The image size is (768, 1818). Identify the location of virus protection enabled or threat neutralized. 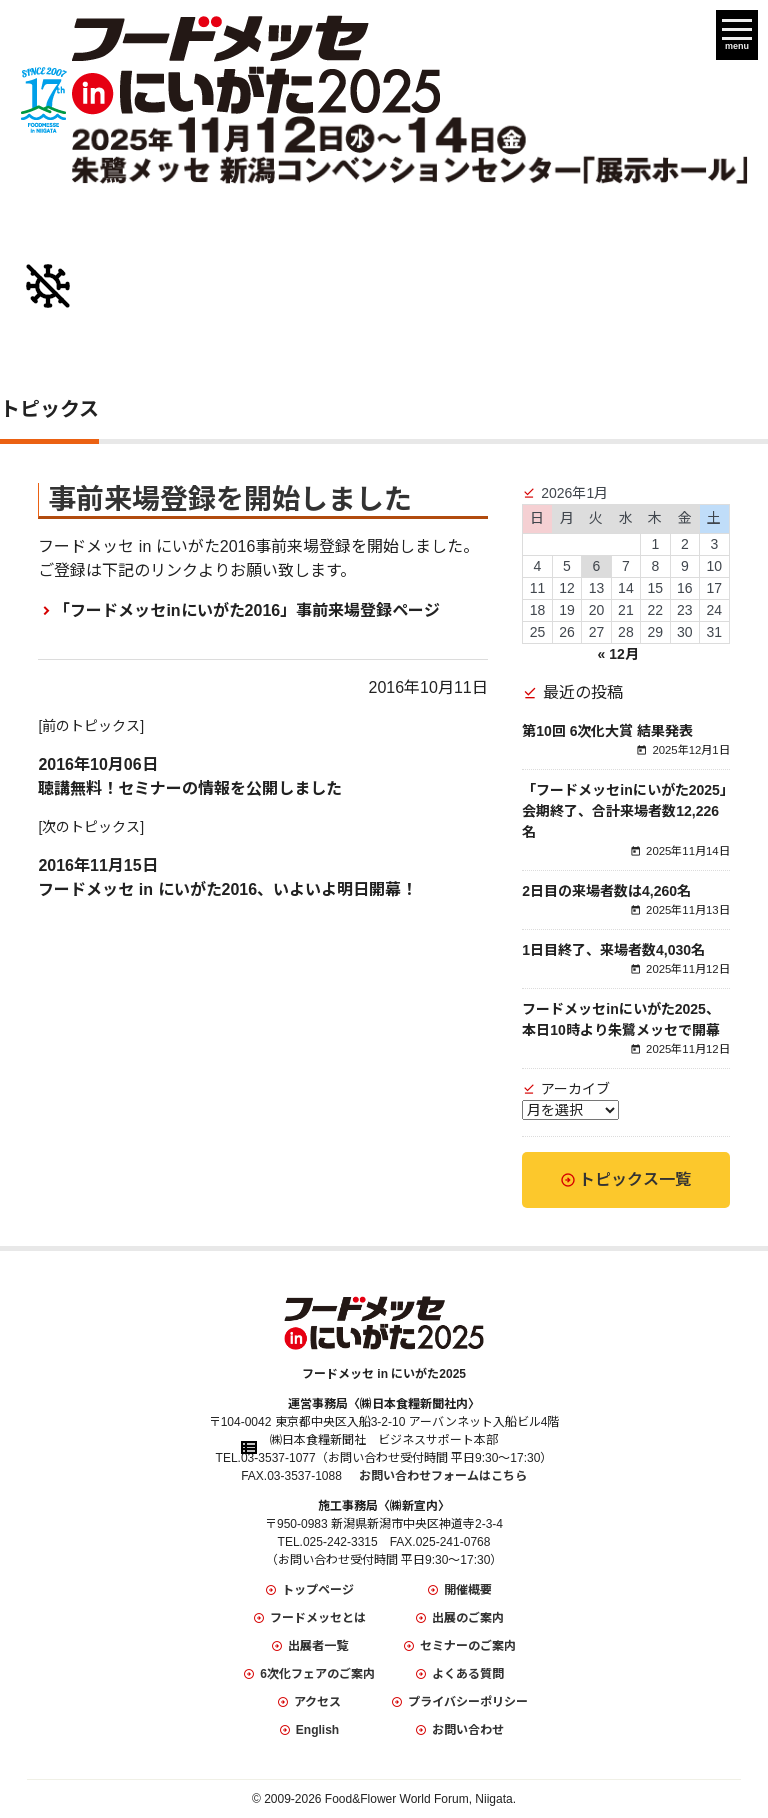
(48, 286).